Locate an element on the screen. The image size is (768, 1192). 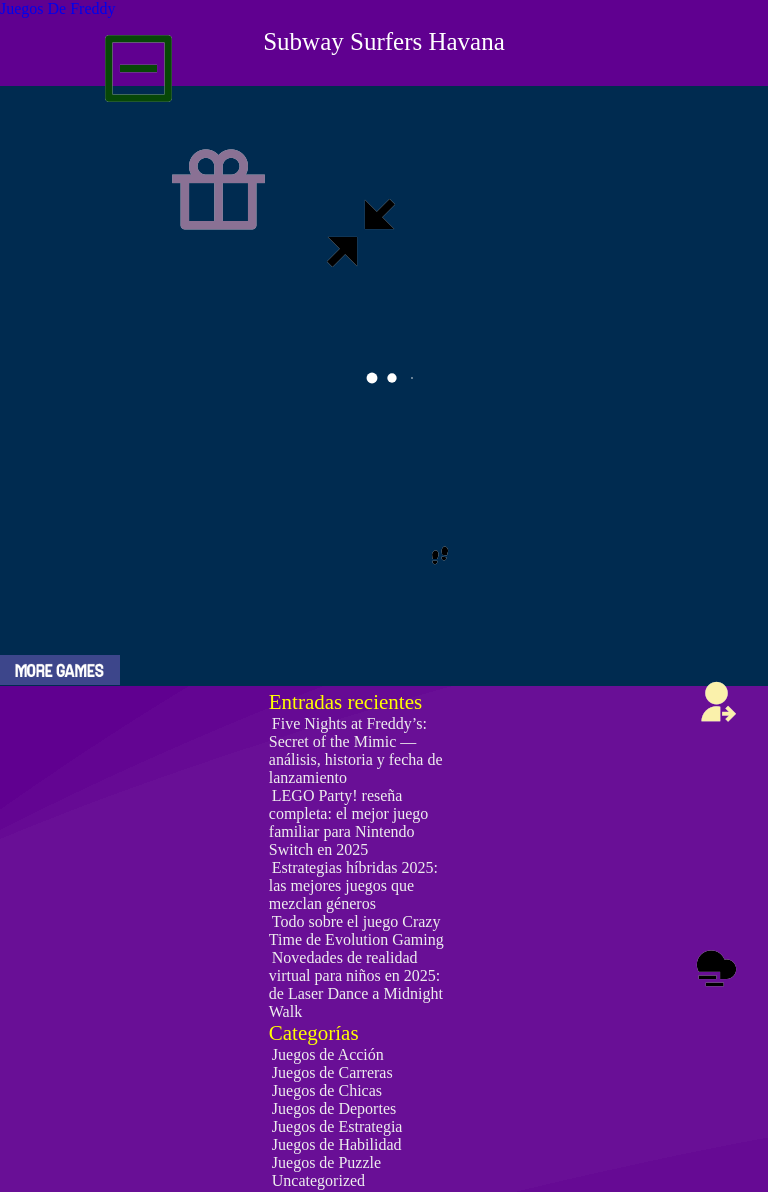
collapse or minimize an expanded view is located at coordinates (361, 233).